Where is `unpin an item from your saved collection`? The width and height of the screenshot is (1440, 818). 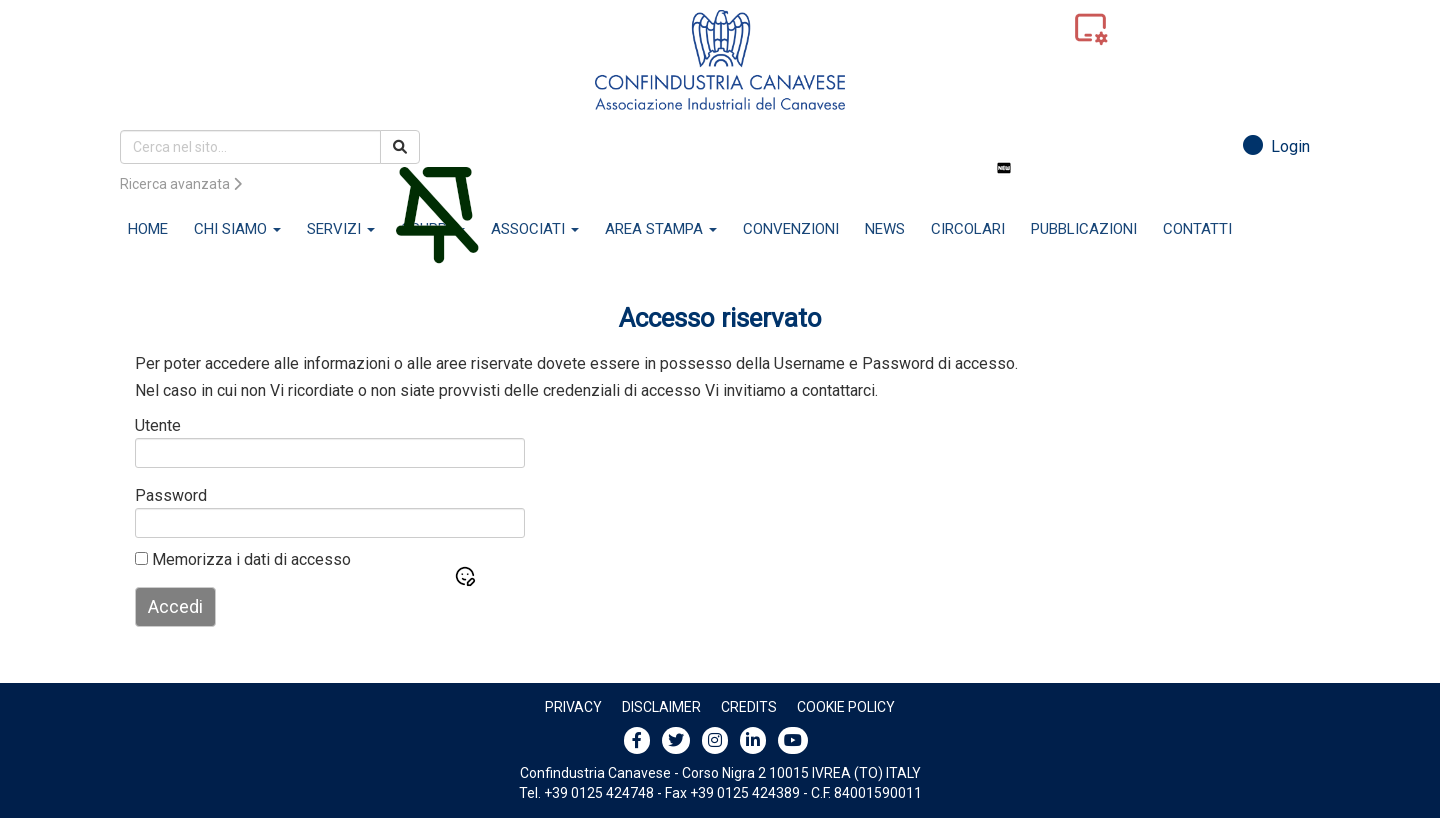
unpin an item from your saved collection is located at coordinates (439, 210).